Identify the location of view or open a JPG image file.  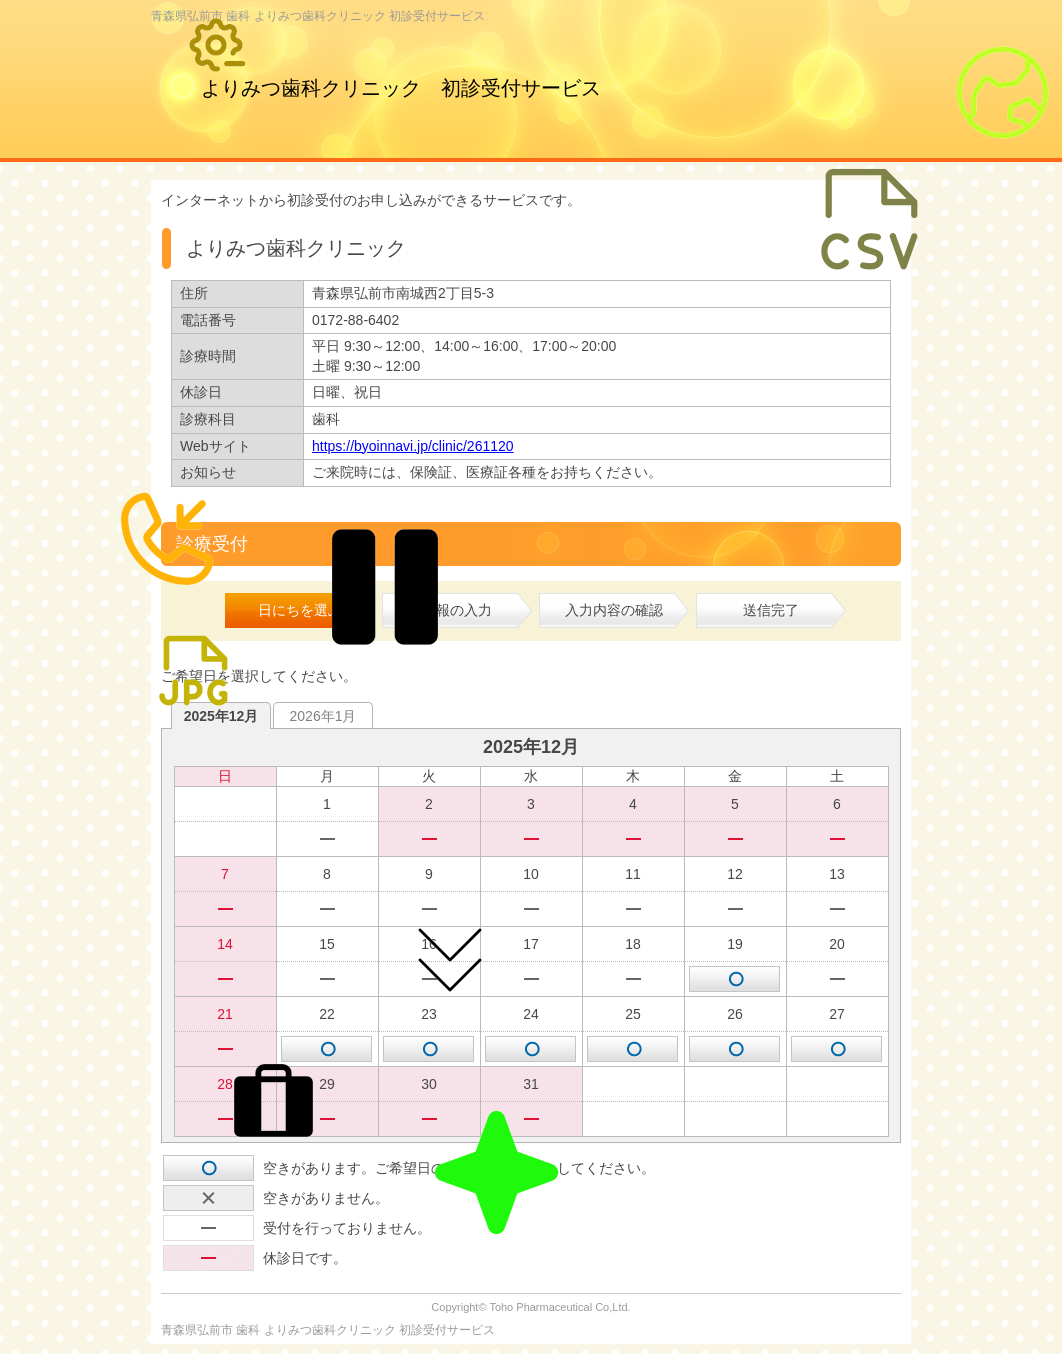
(195, 673).